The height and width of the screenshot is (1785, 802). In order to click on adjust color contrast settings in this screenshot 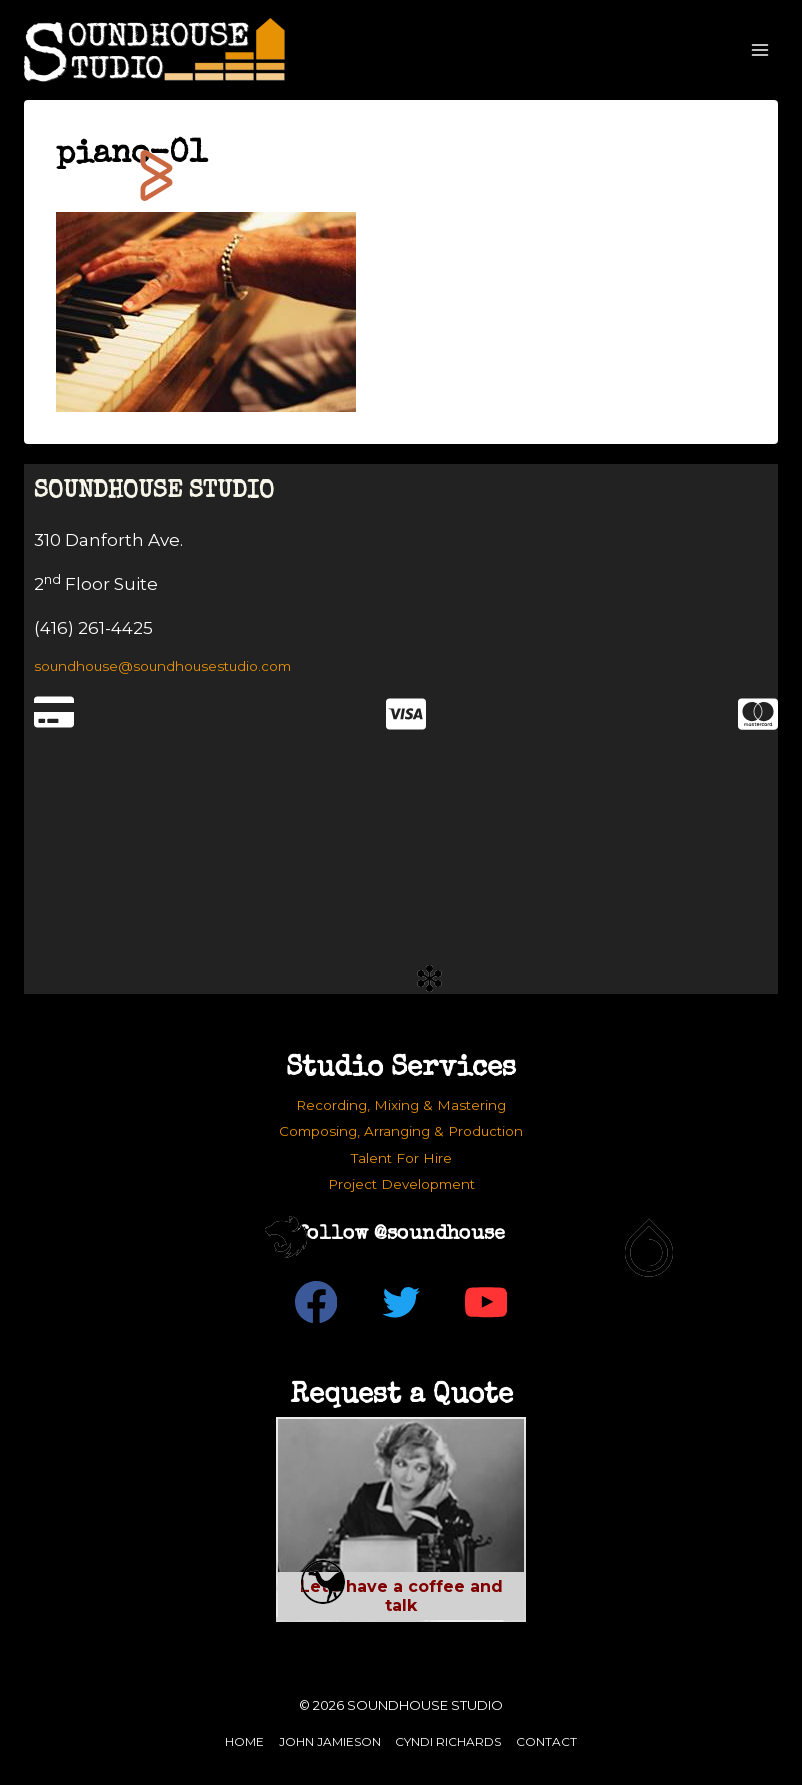, I will do `click(649, 1250)`.